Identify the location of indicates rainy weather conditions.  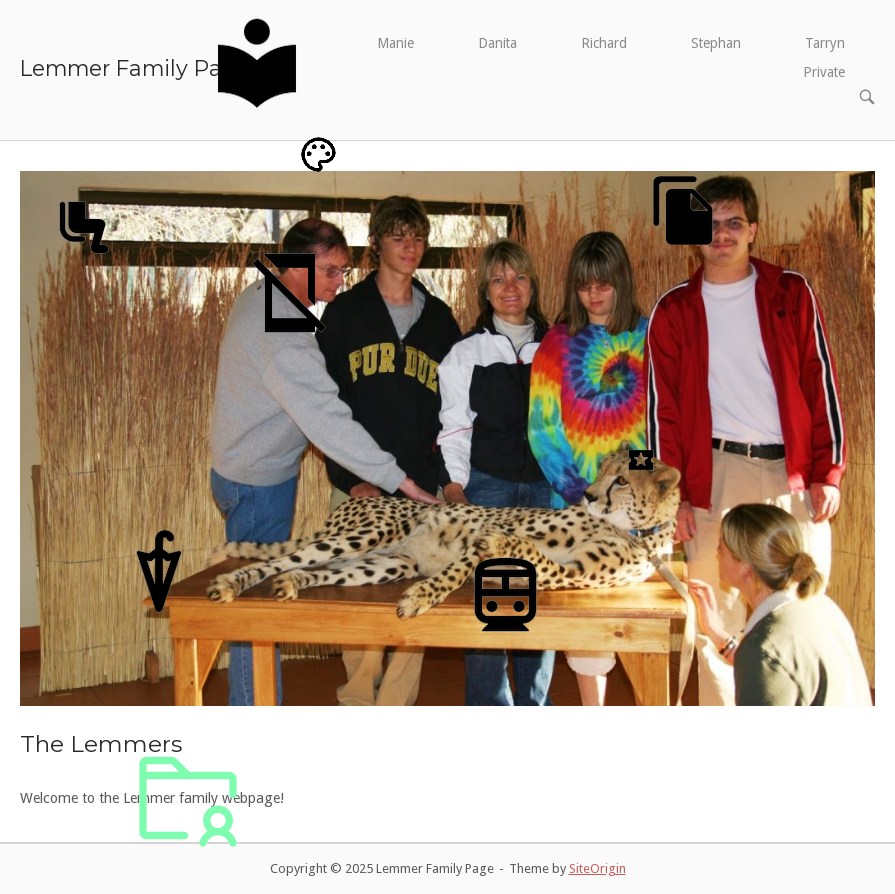
(159, 573).